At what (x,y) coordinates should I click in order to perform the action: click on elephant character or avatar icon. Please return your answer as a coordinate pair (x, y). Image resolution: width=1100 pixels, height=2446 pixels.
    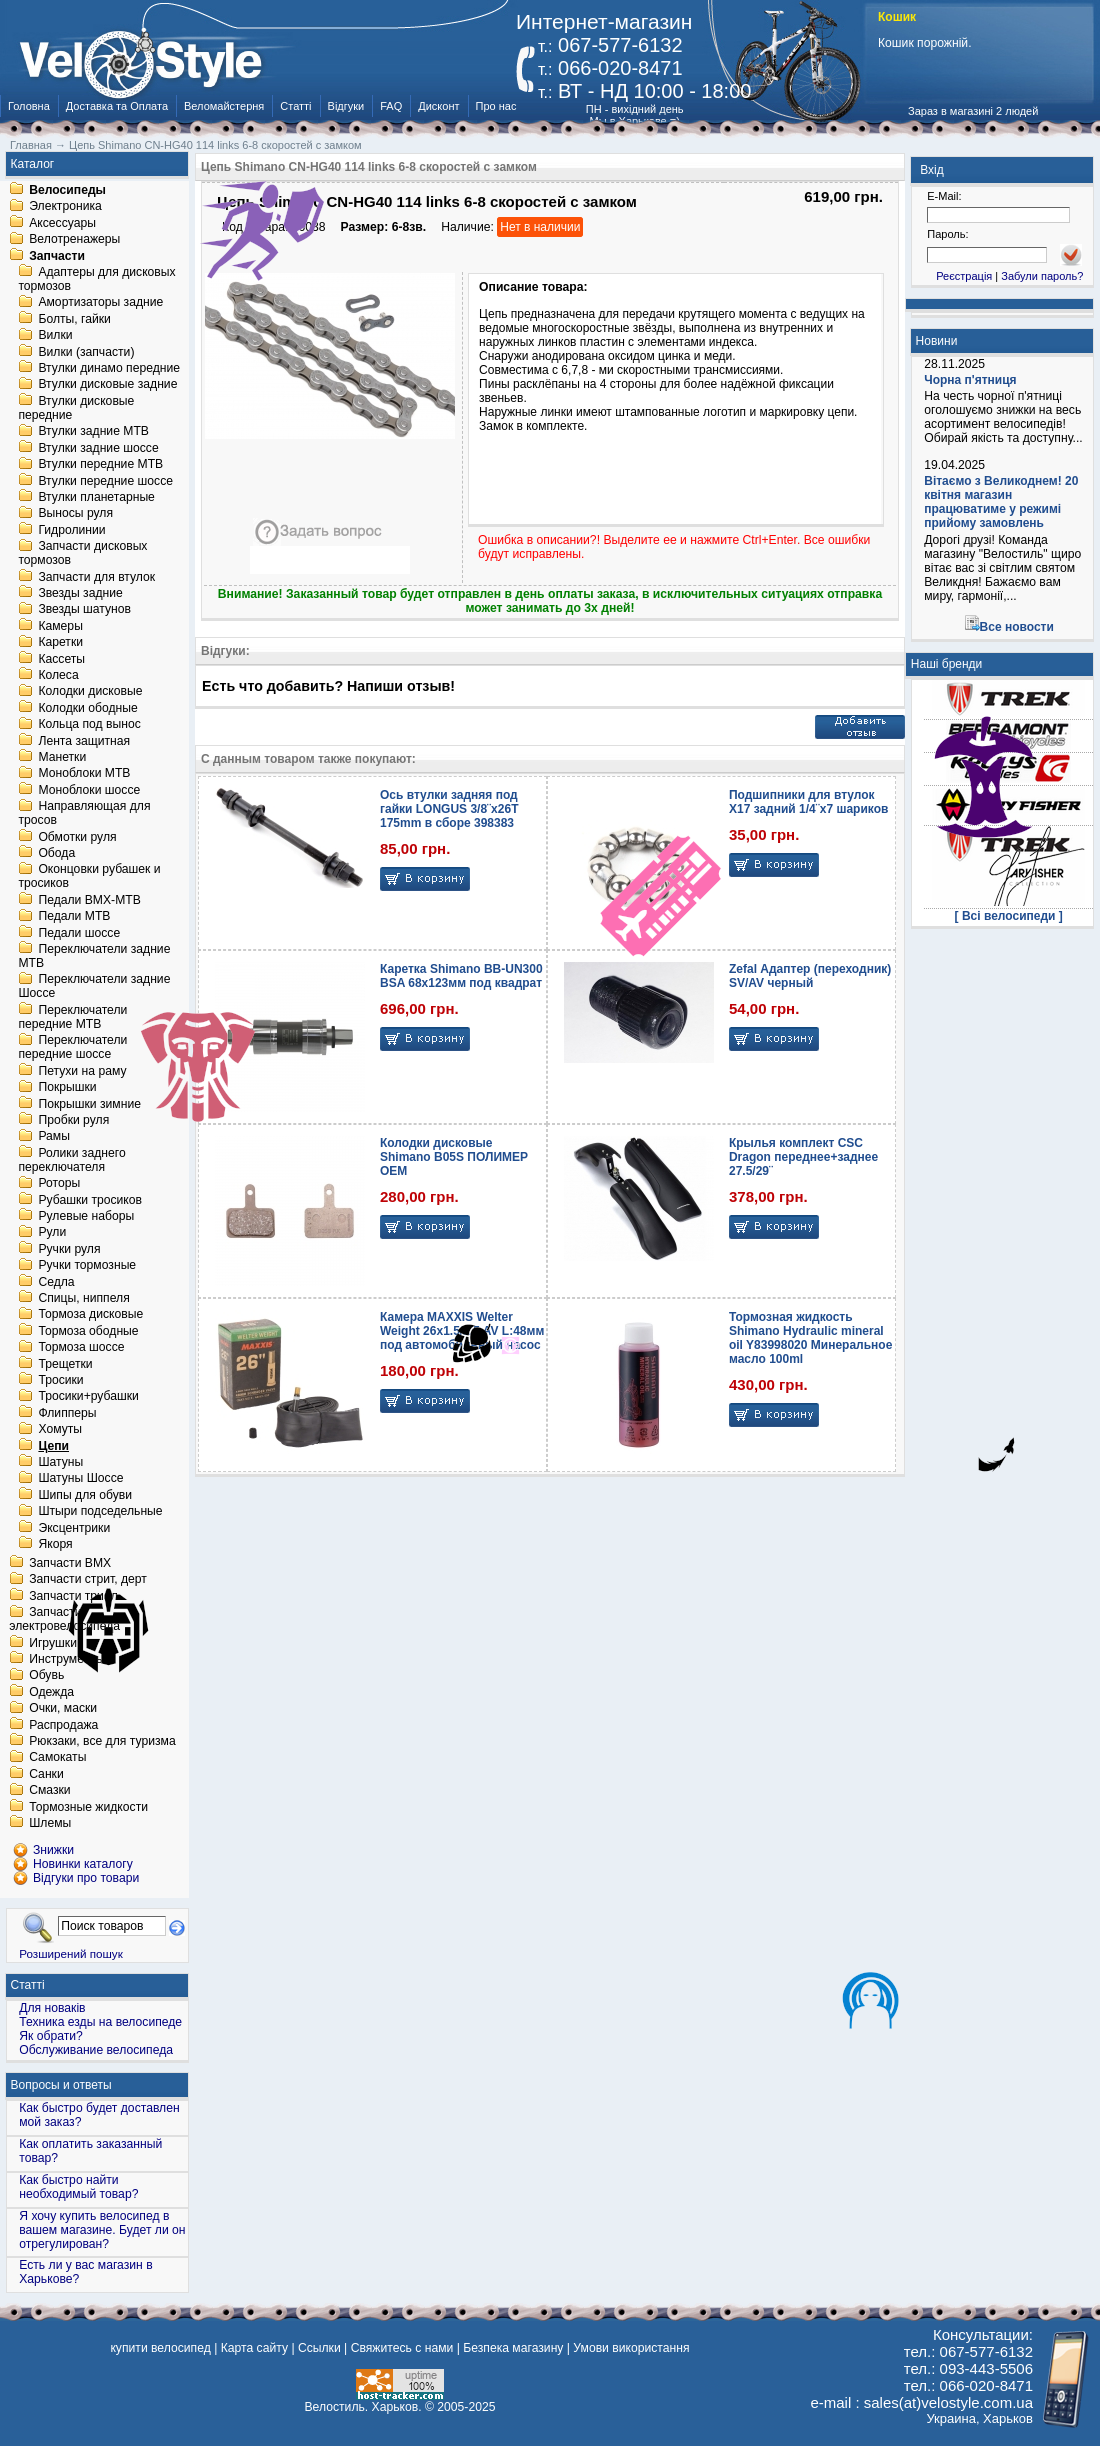
    Looking at the image, I should click on (198, 1067).